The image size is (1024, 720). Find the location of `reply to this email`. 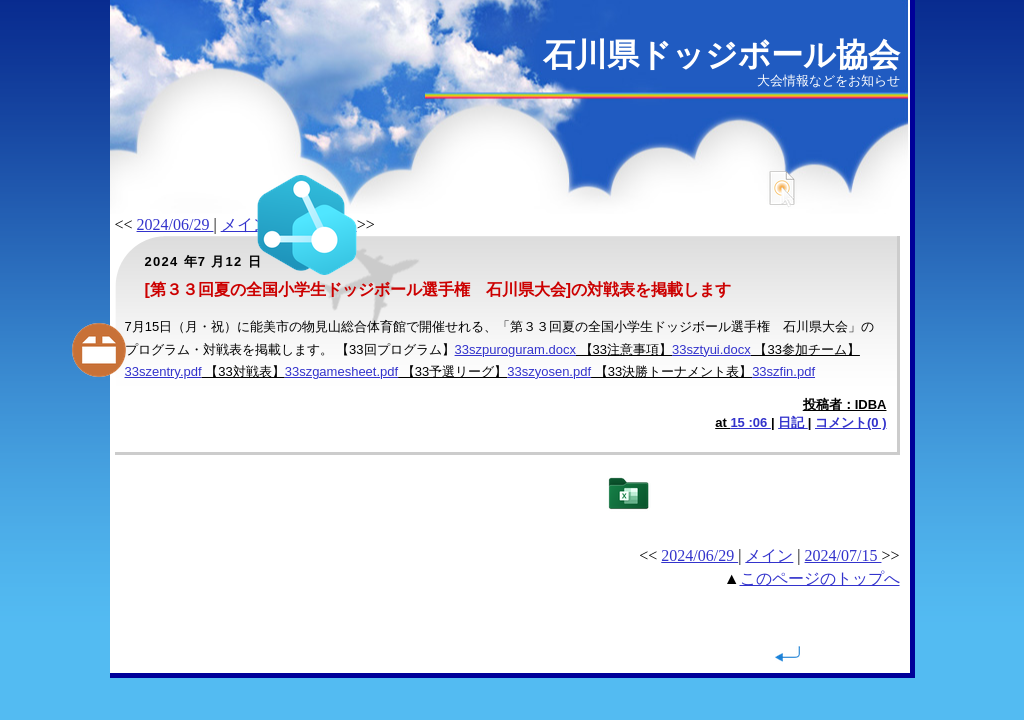

reply to this email is located at coordinates (787, 652).